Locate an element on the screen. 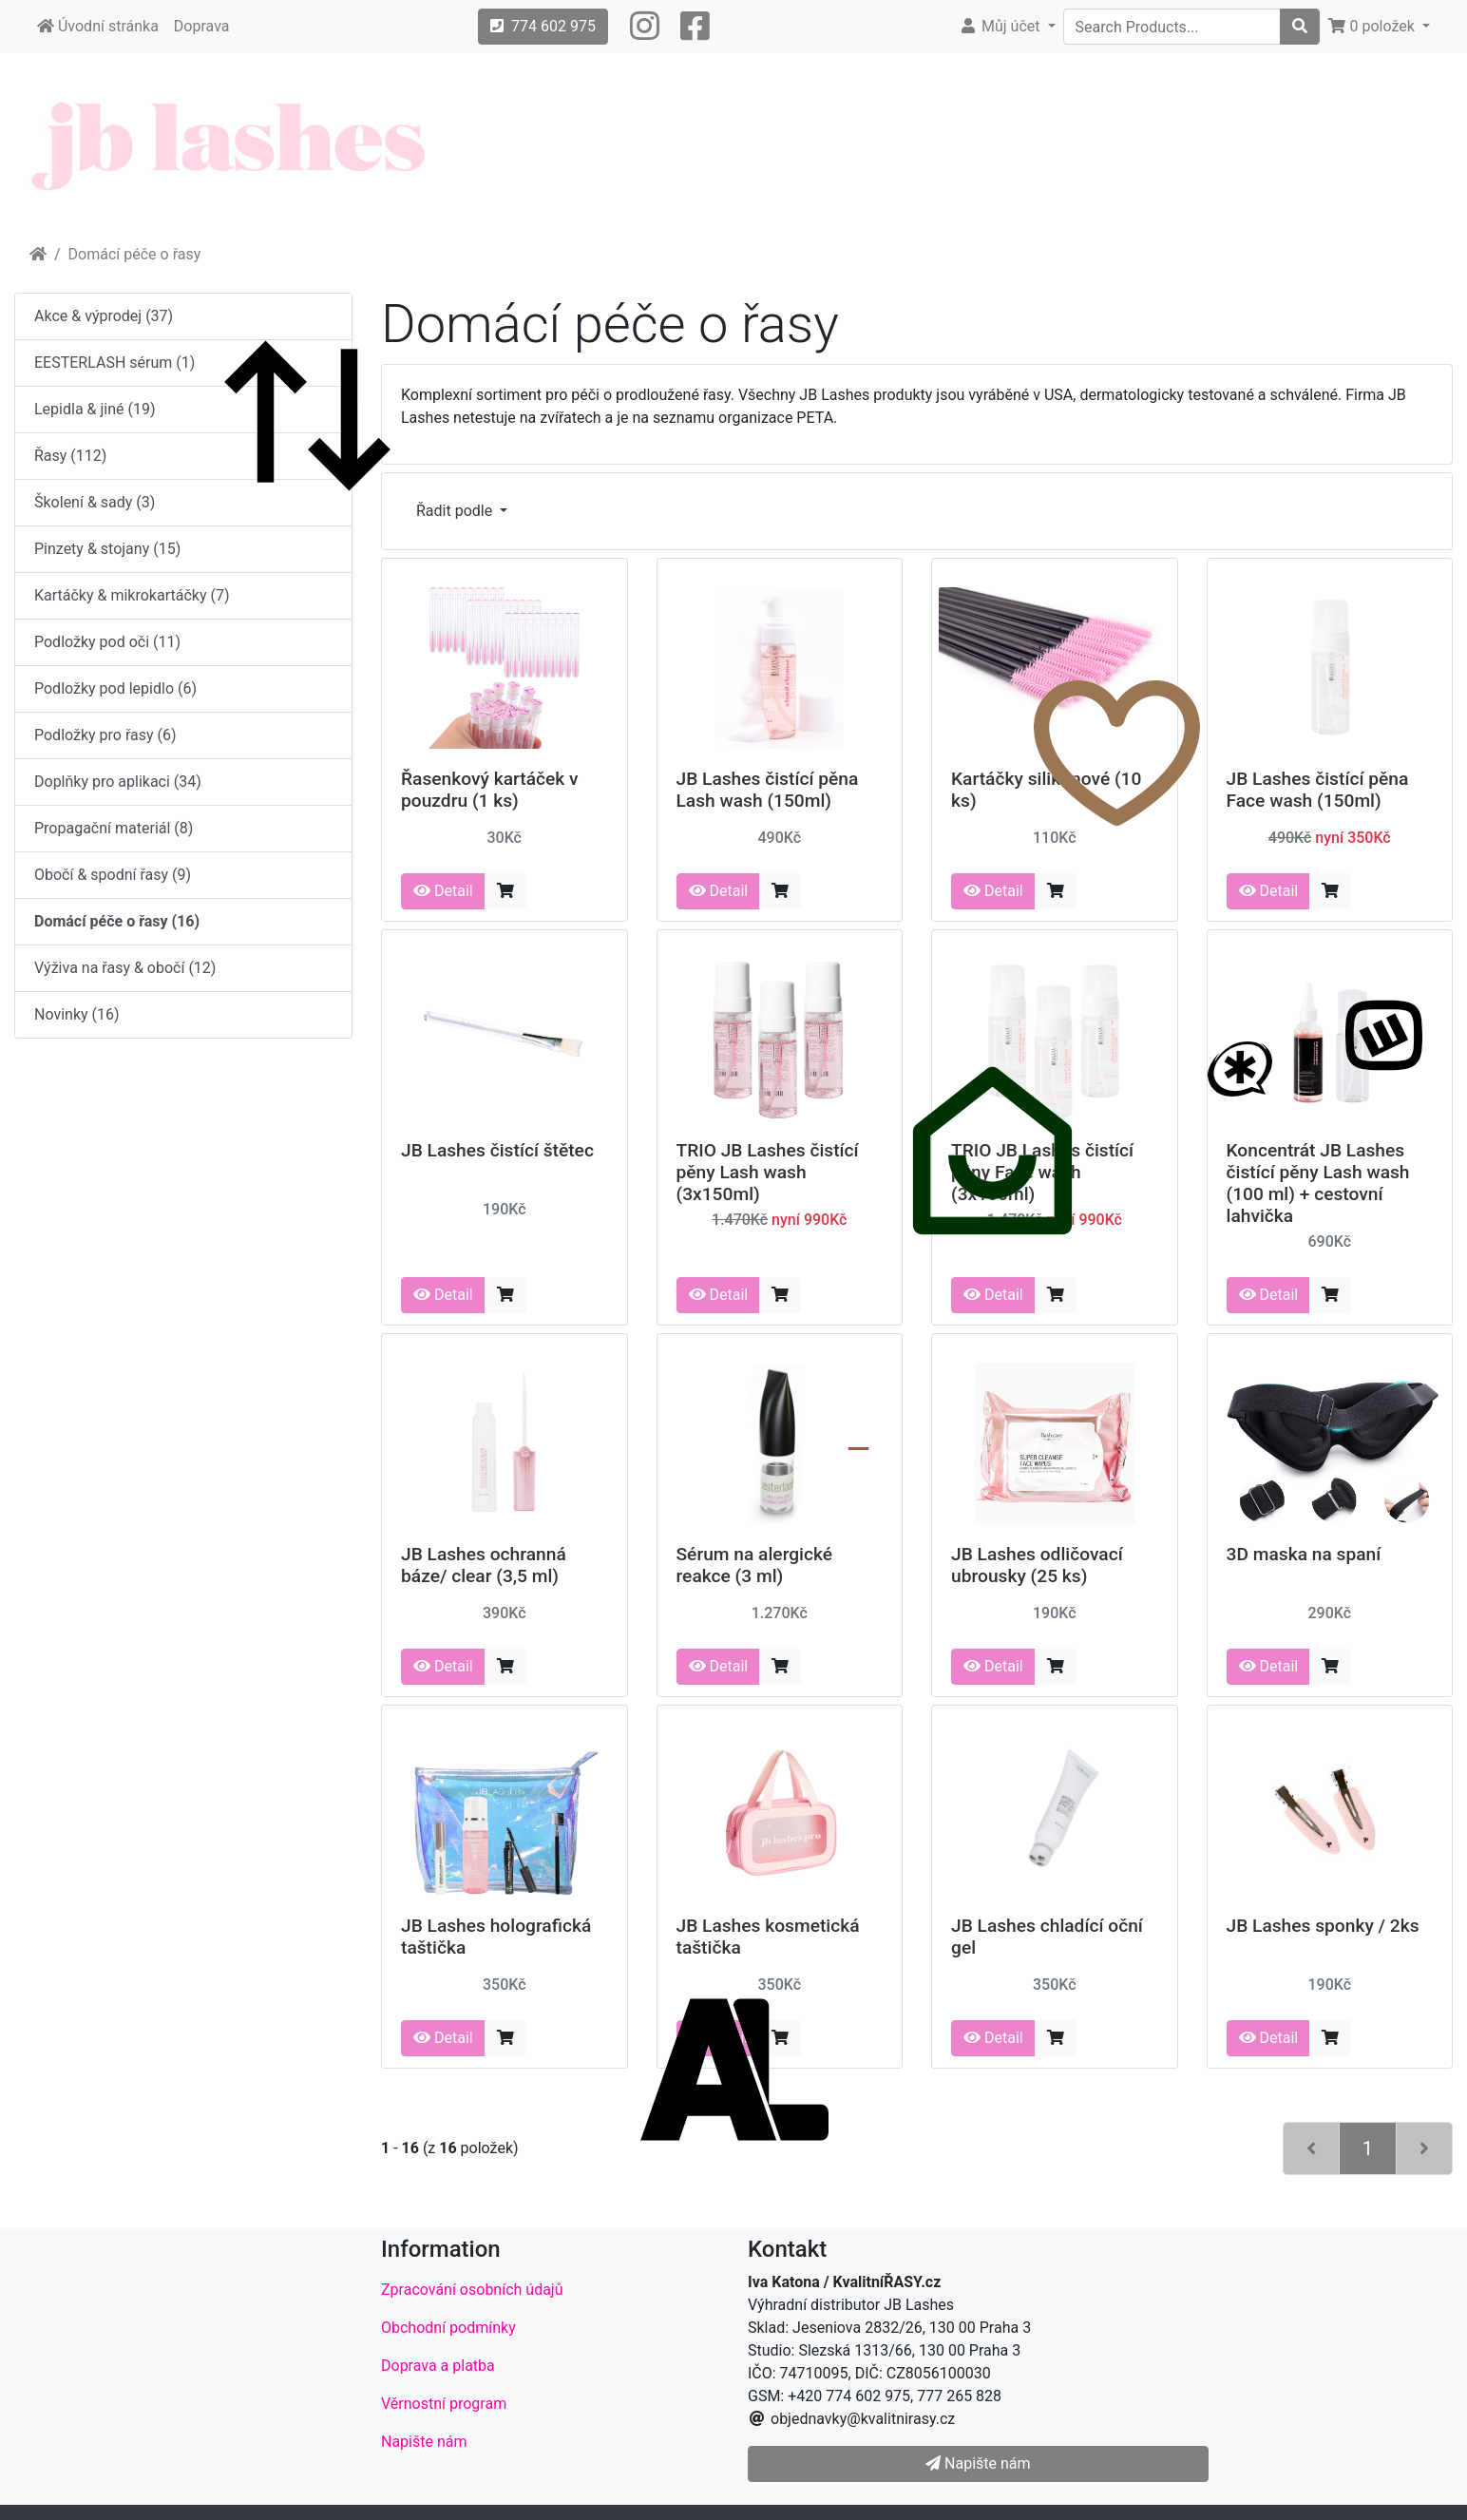  remove or subtract an item is located at coordinates (858, 1448).